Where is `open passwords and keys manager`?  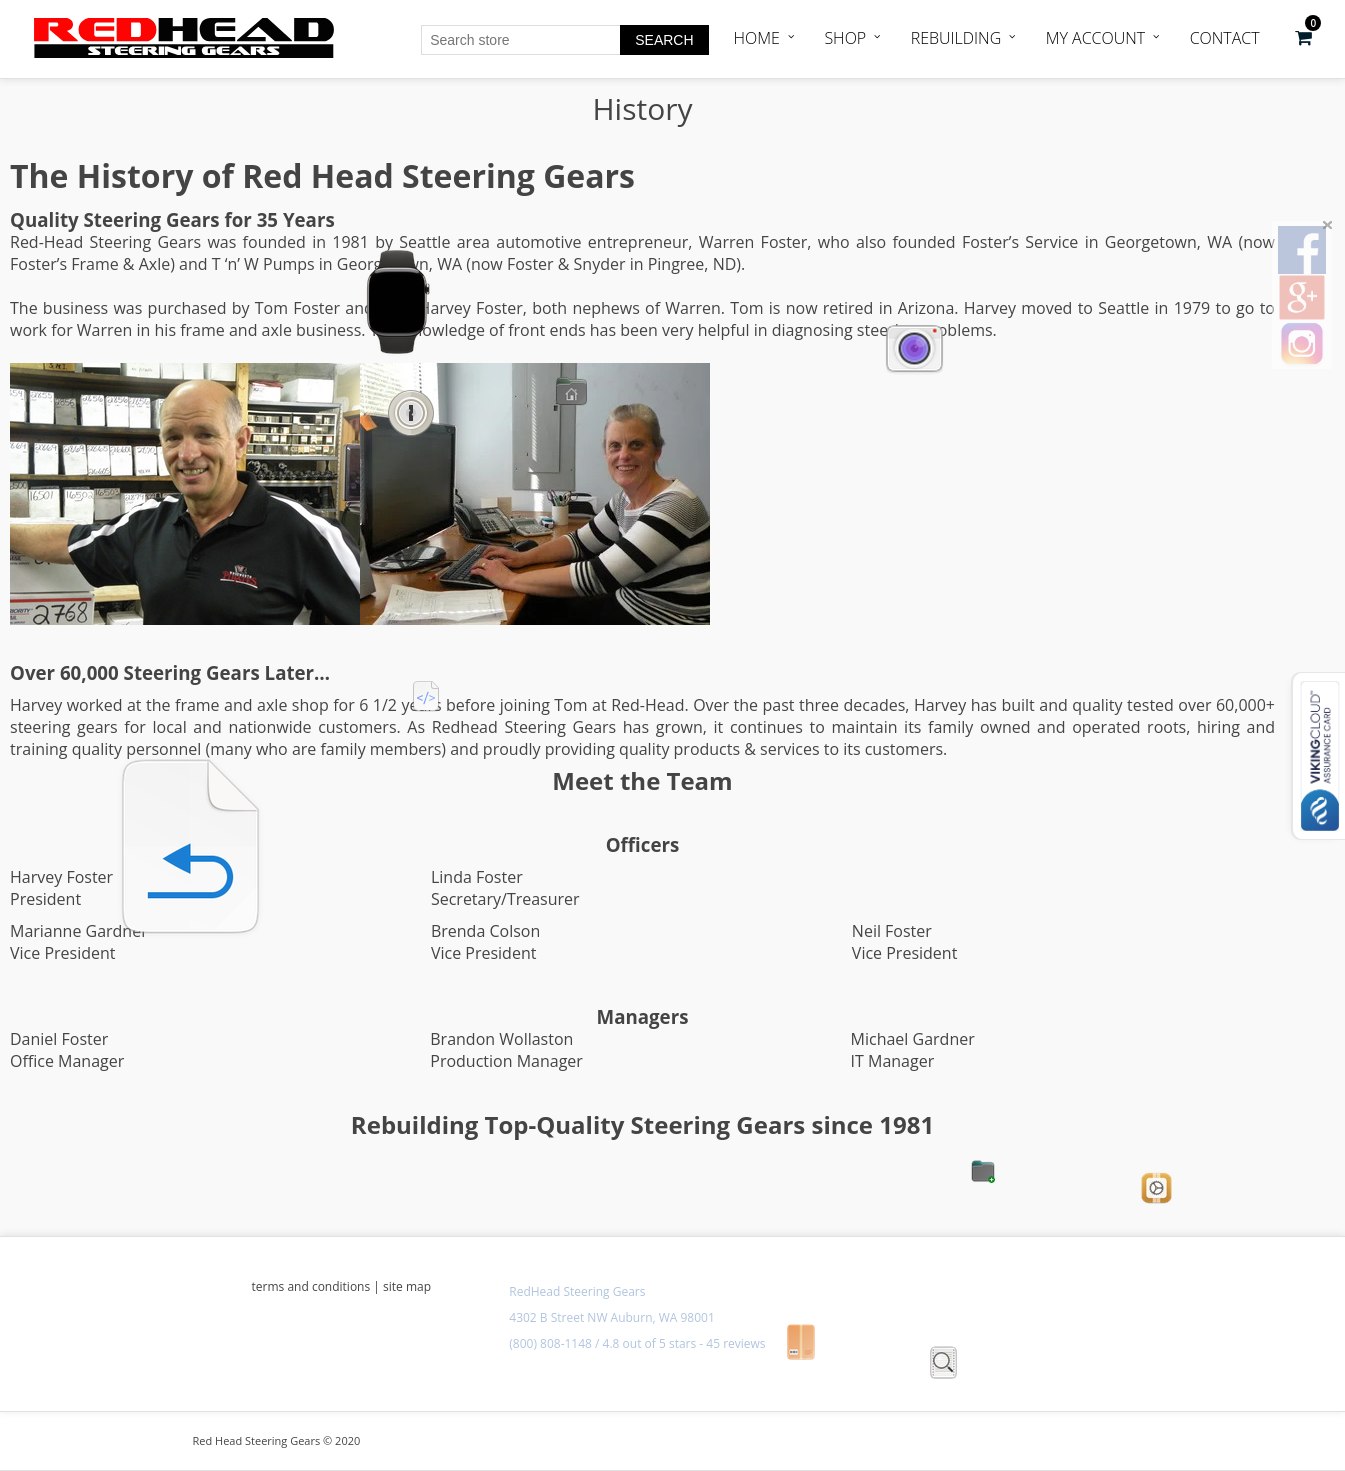
open passwords and keys manager is located at coordinates (411, 413).